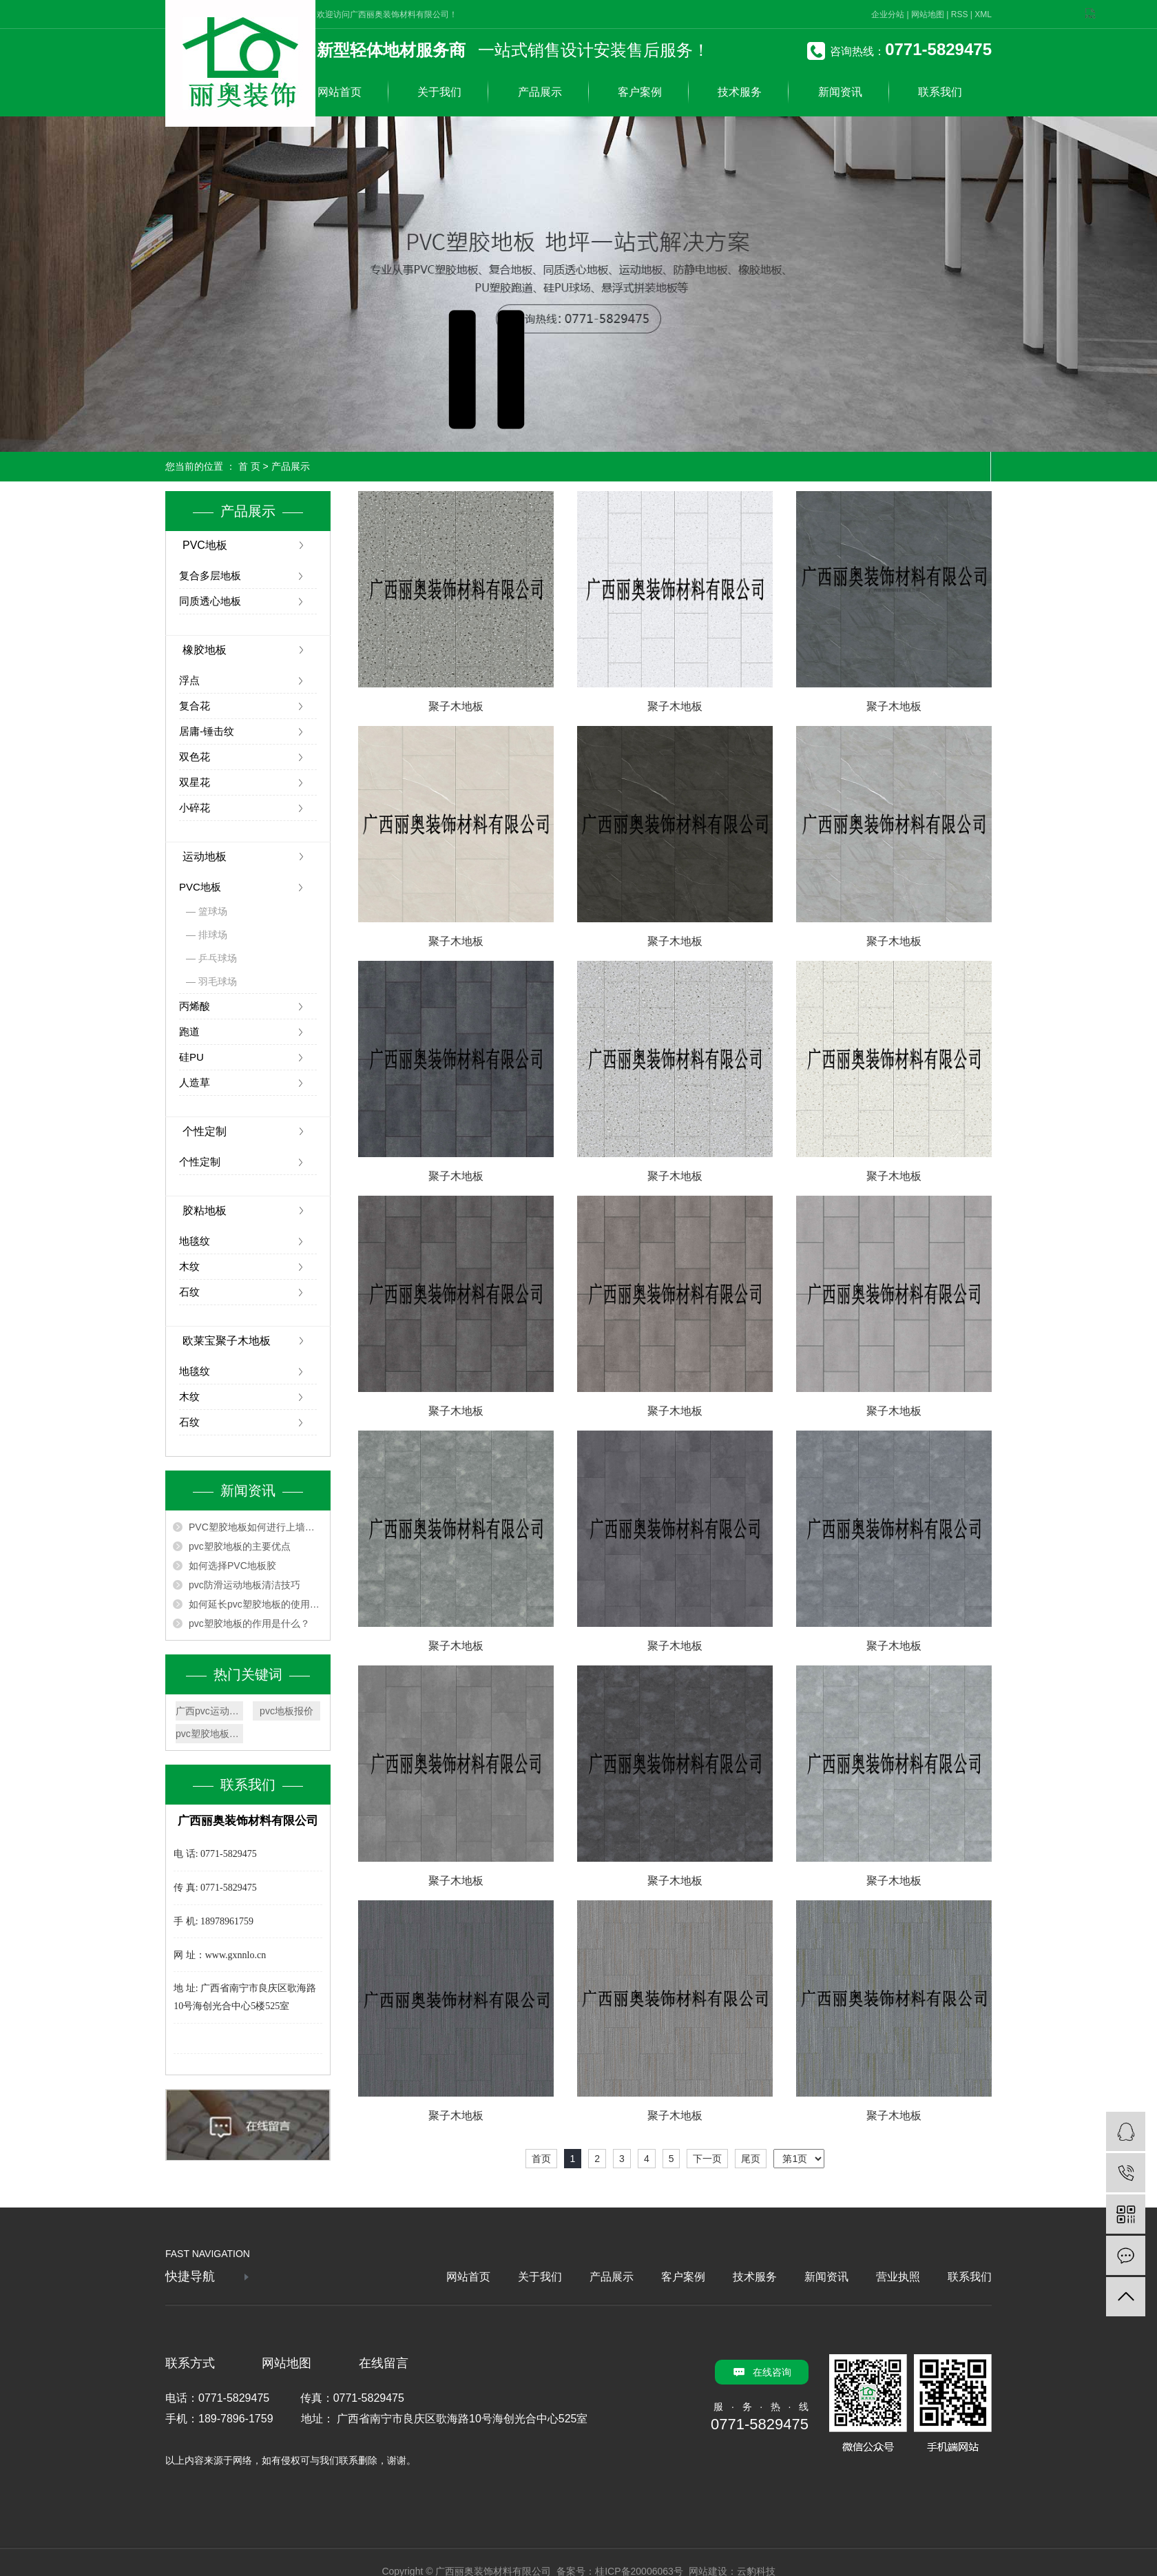  I want to click on pause media playback, so click(486, 369).